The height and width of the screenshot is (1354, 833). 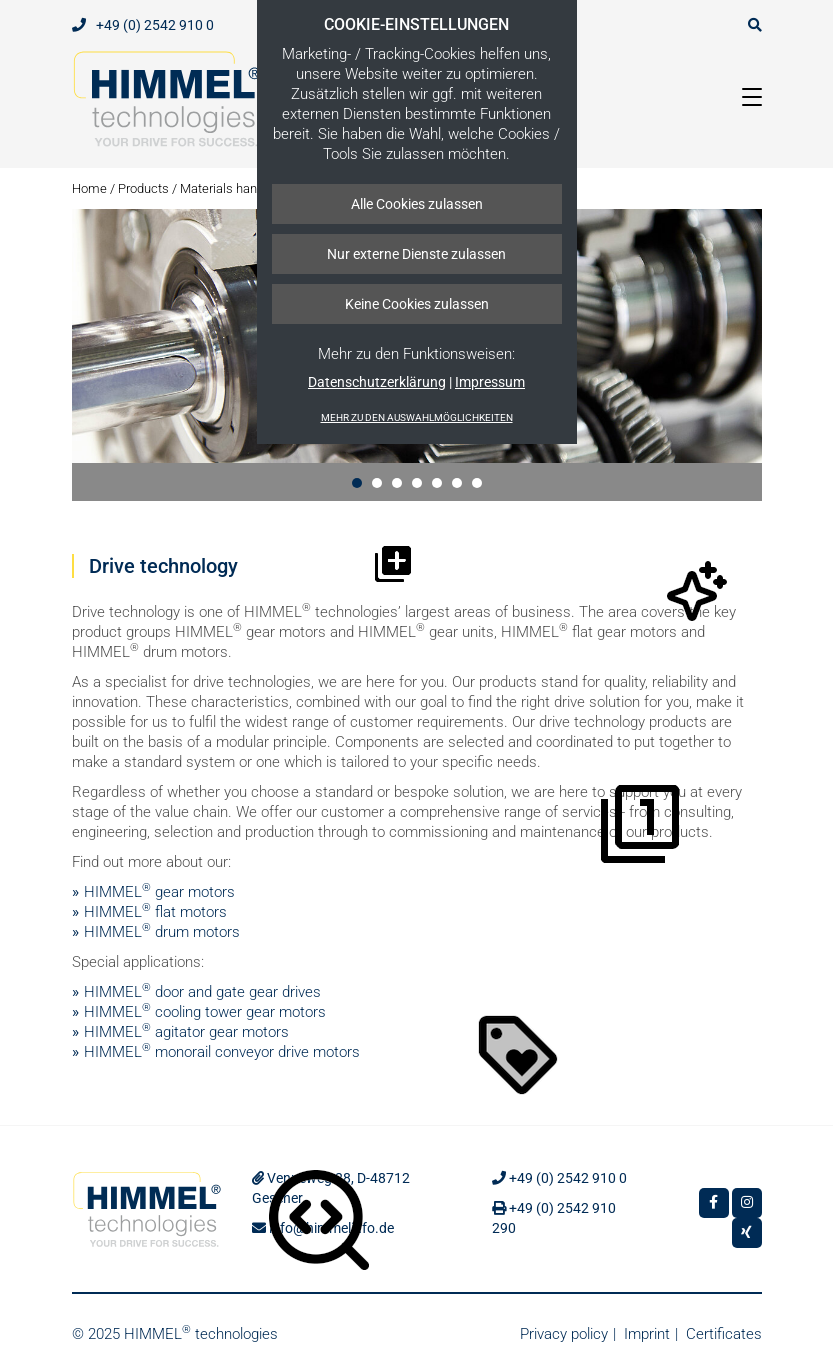 I want to click on scan or search through code, so click(x=319, y=1220).